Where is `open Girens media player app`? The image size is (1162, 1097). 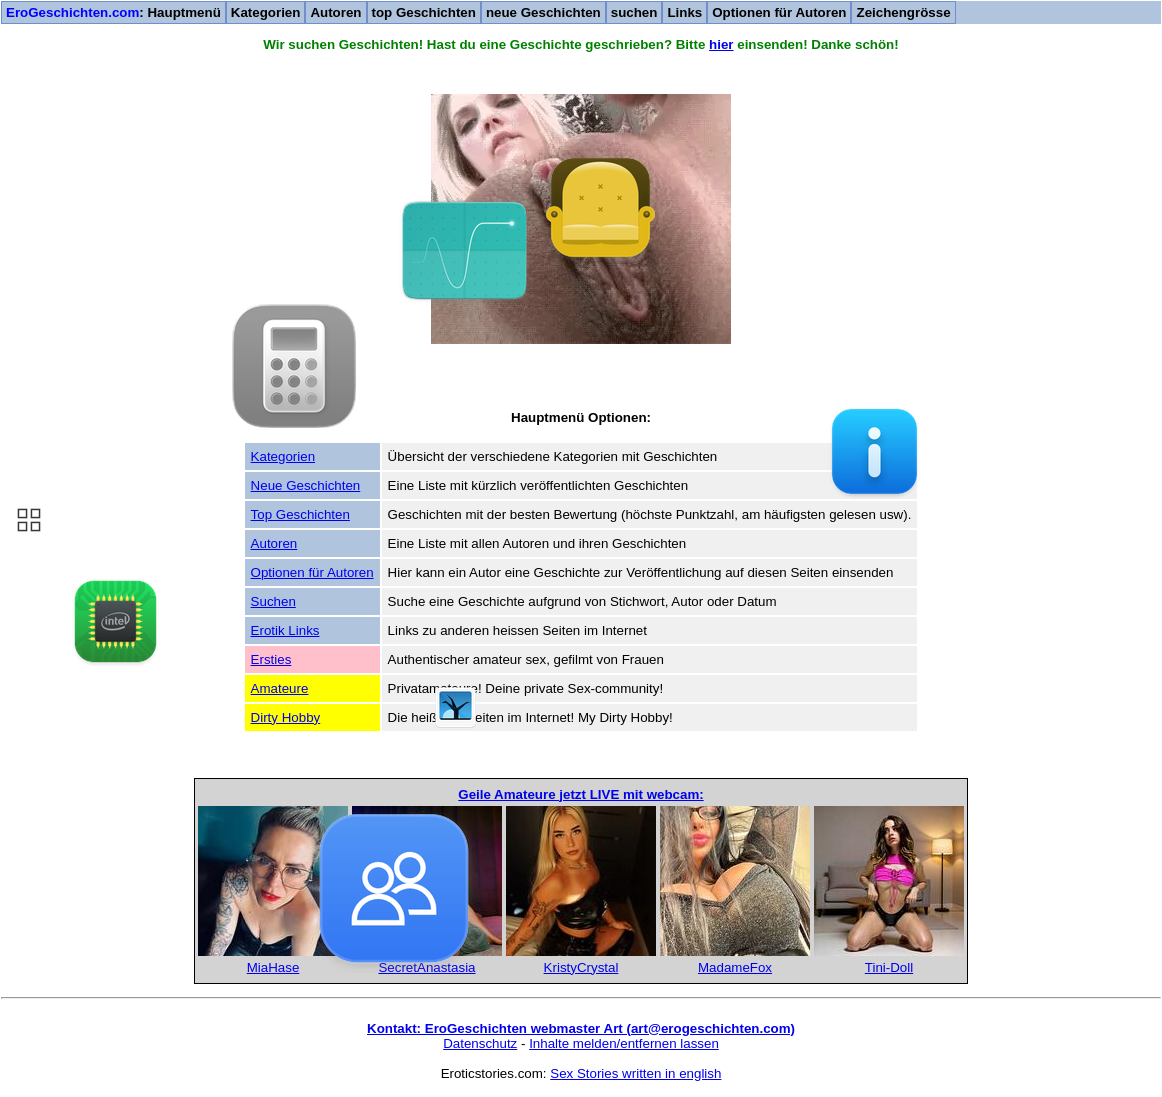 open Girens media player app is located at coordinates (600, 207).